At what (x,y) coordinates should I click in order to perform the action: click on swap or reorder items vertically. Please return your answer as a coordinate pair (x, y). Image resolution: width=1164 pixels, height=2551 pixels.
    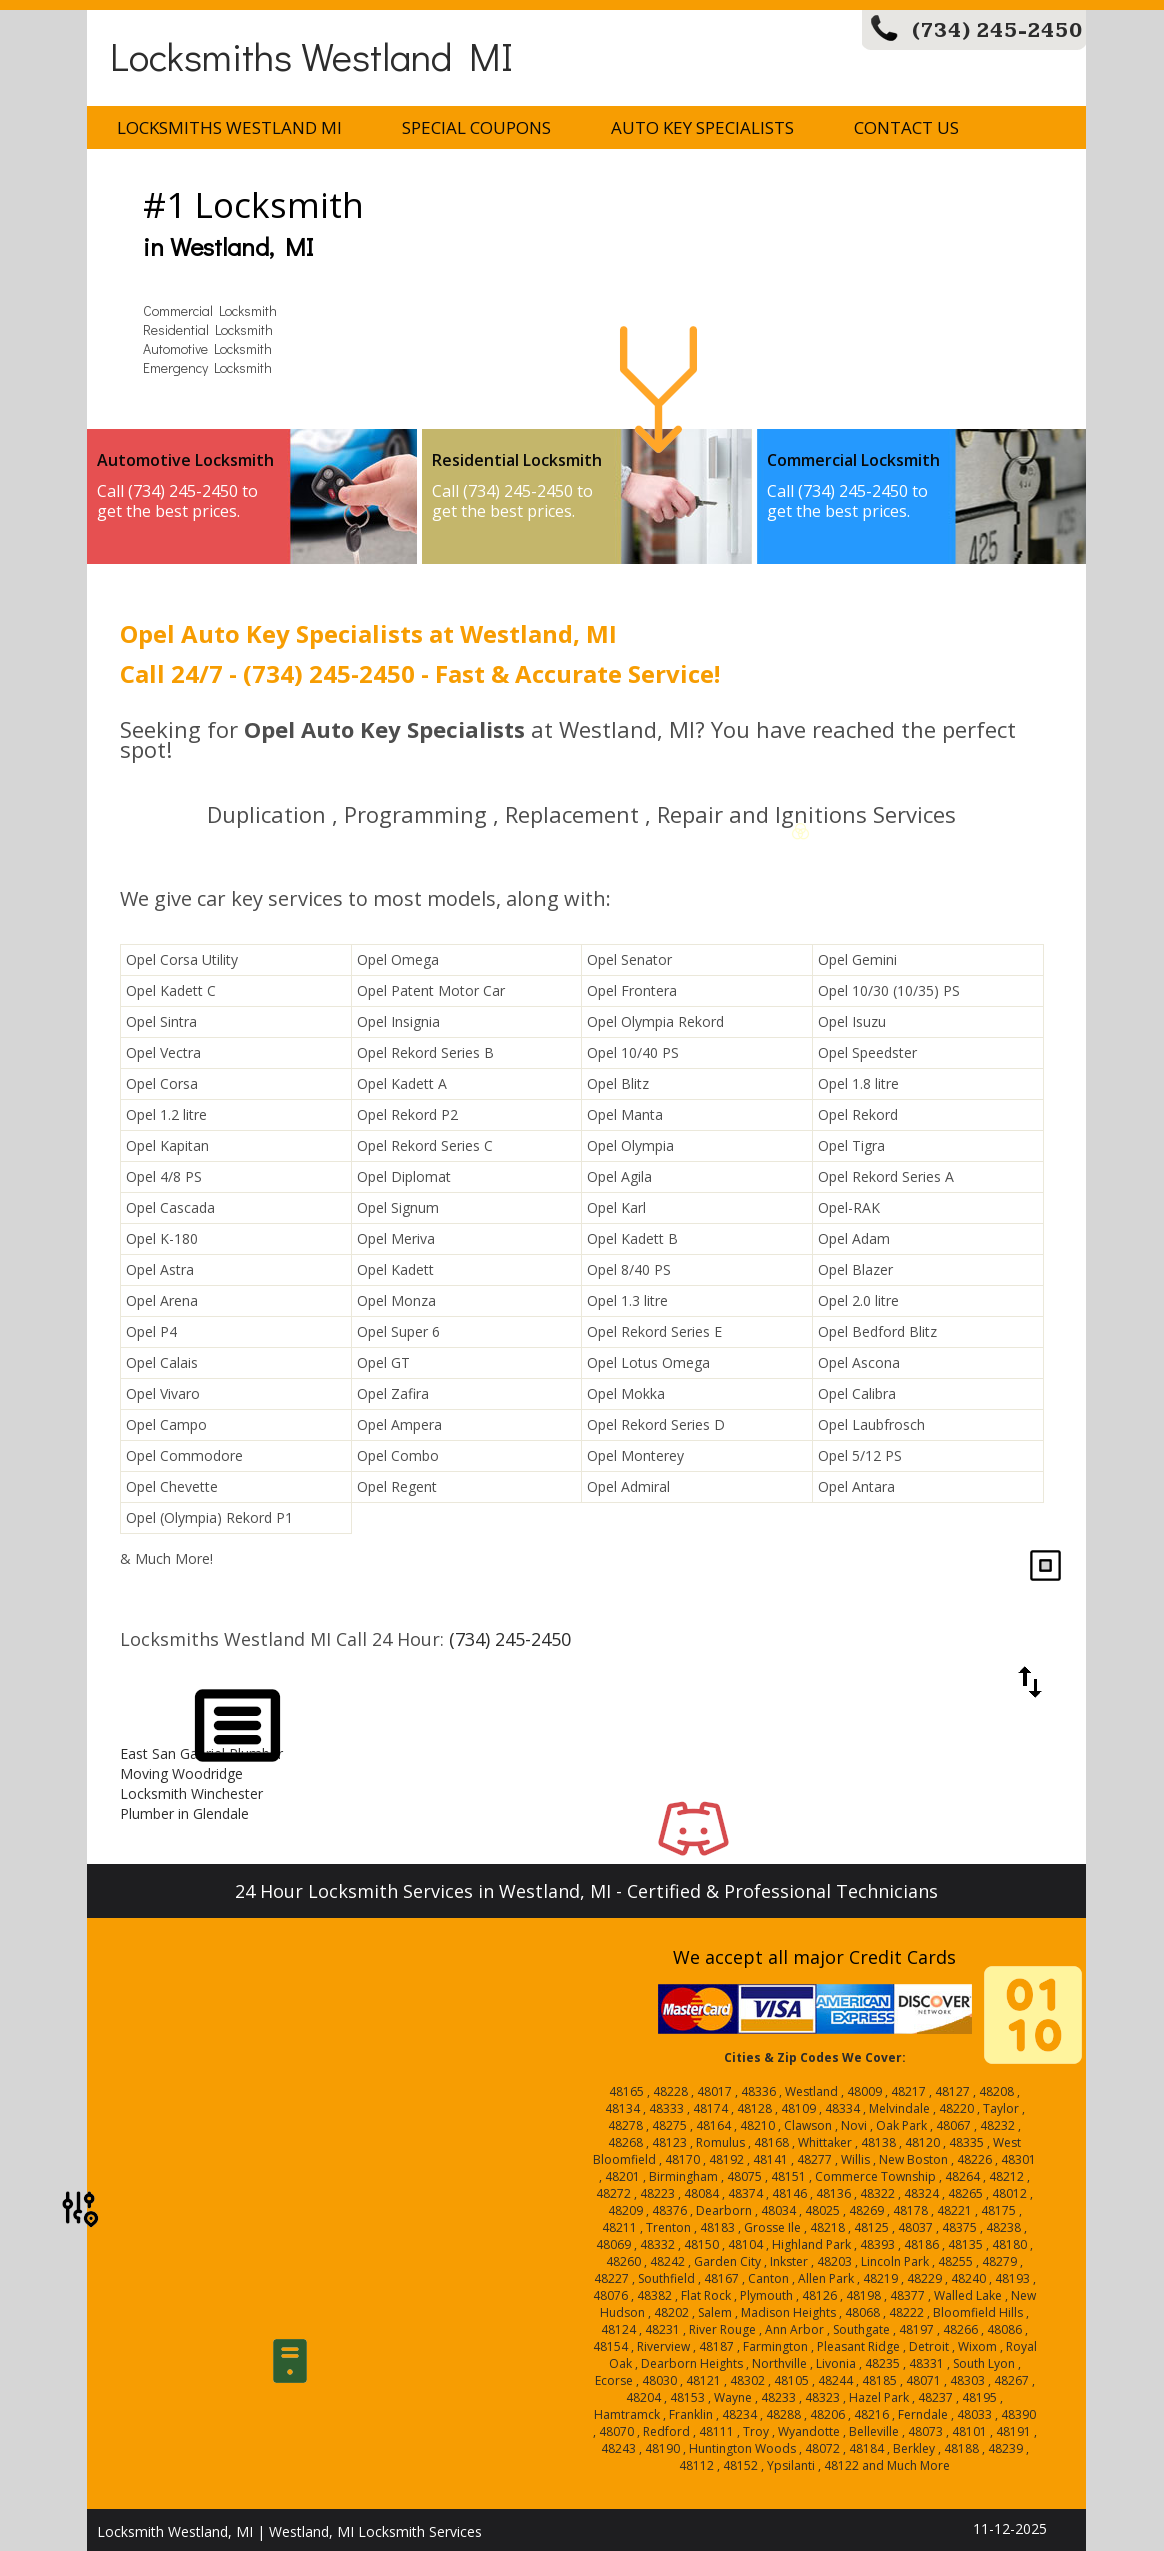
    Looking at the image, I should click on (1030, 1682).